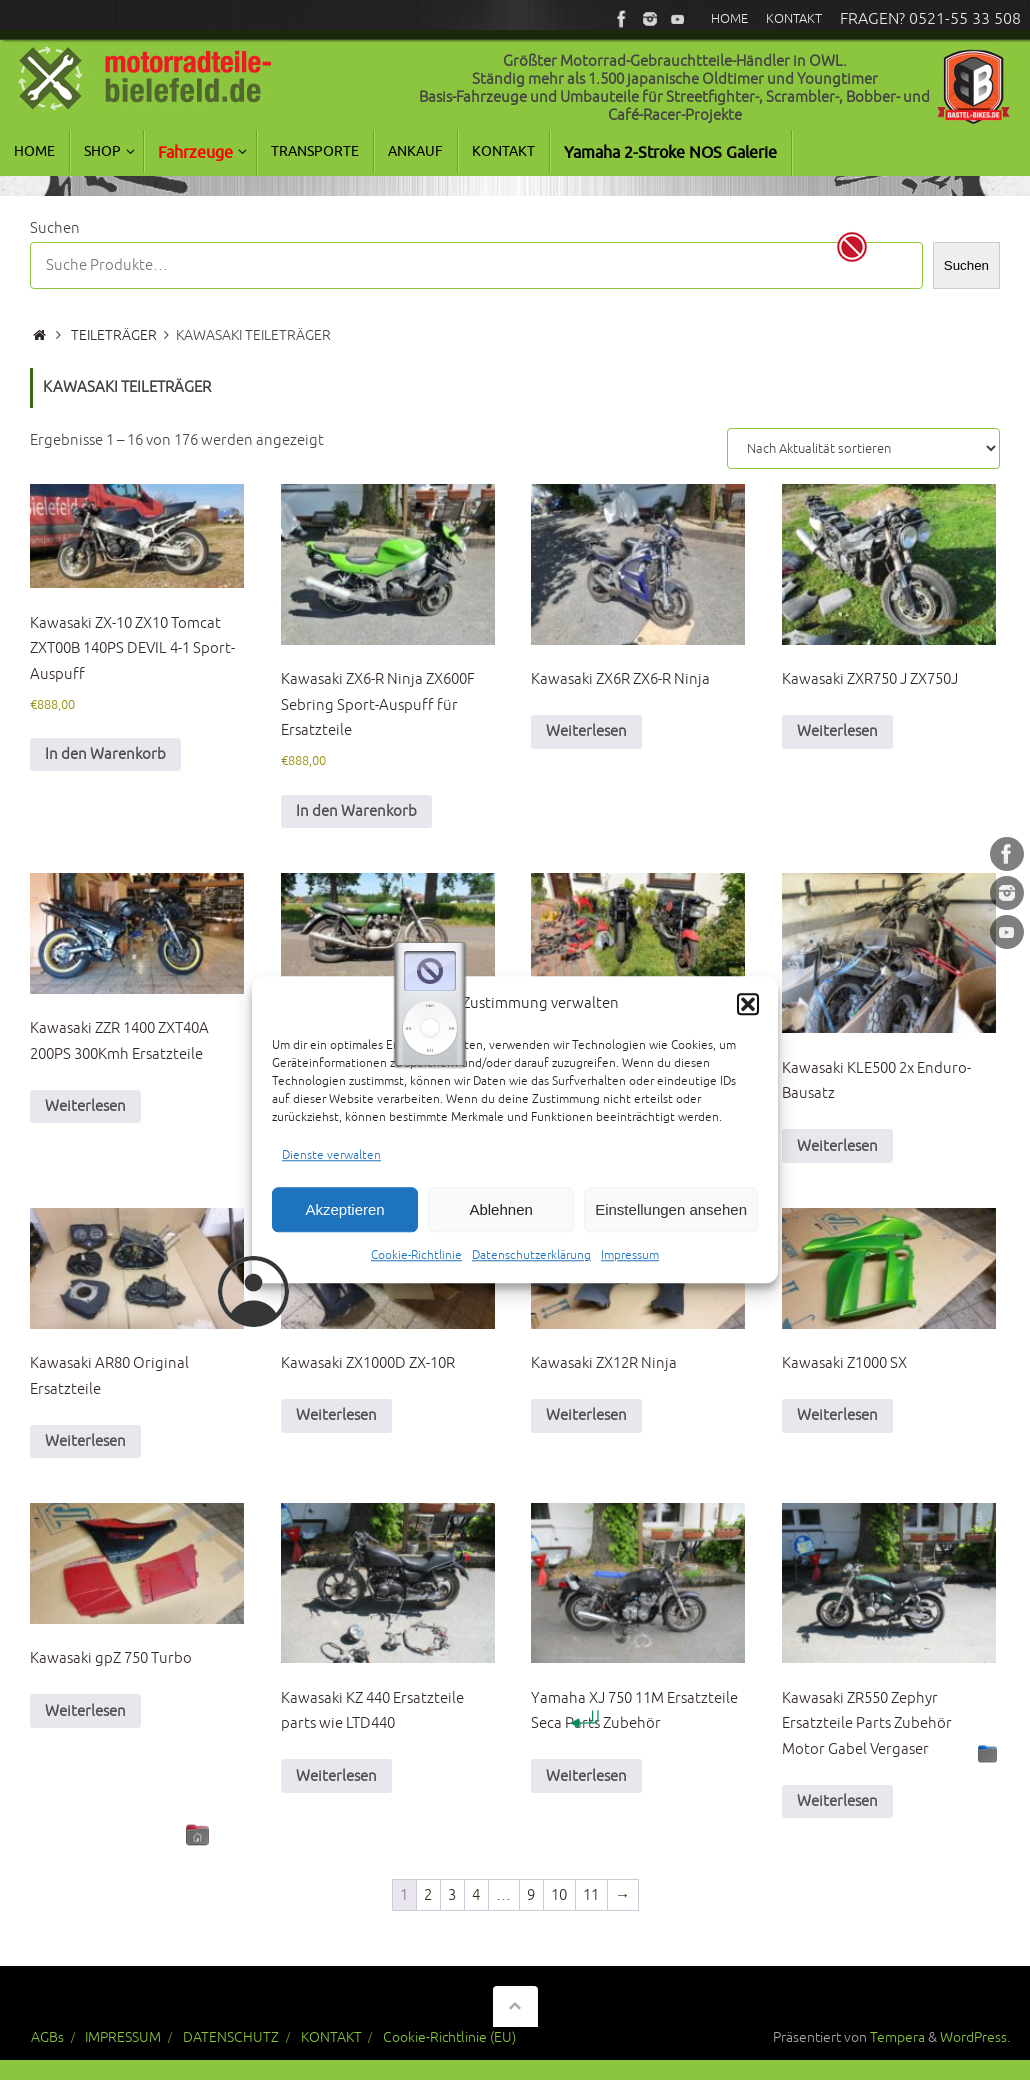 This screenshot has height=2080, width=1030. I want to click on reply to all recipients in an email thread, so click(584, 1717).